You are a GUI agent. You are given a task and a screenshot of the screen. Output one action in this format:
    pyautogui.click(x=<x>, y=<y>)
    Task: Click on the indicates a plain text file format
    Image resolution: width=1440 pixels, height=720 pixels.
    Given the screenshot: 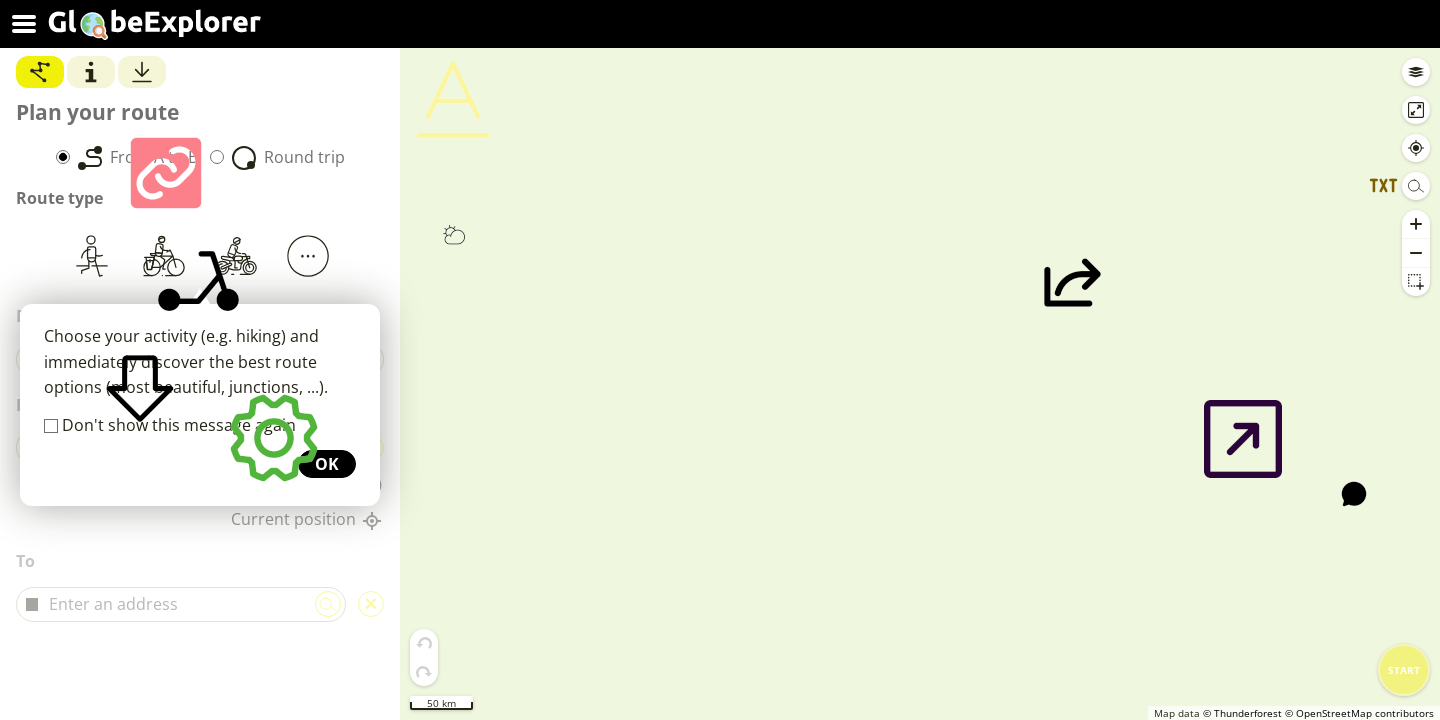 What is the action you would take?
    pyautogui.click(x=1383, y=185)
    